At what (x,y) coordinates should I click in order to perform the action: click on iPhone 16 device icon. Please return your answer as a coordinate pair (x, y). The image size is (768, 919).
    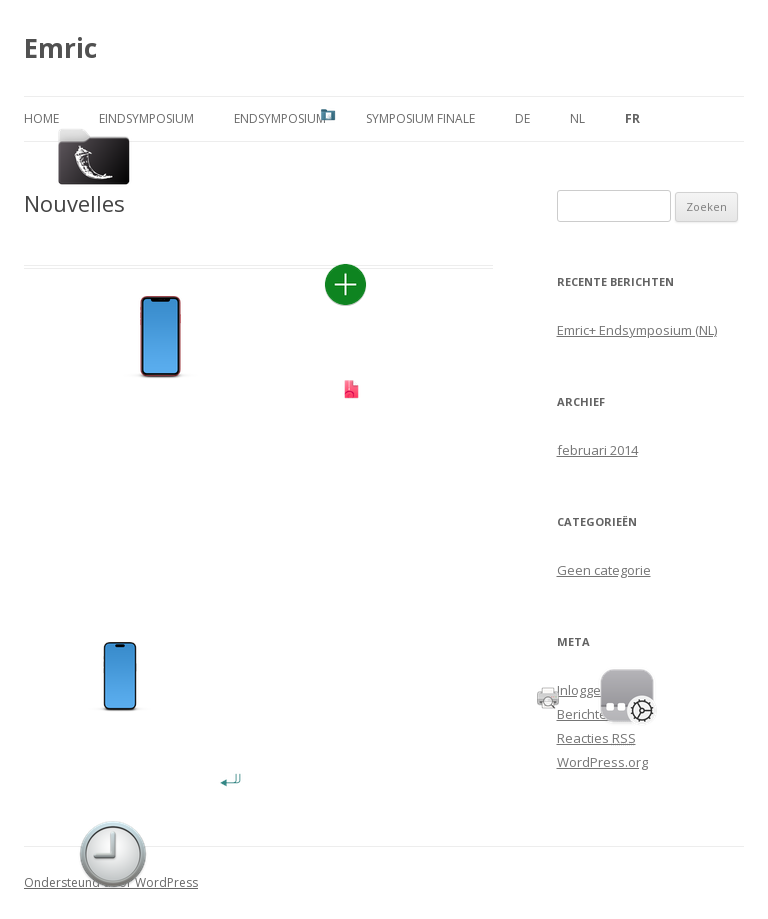
    Looking at the image, I should click on (120, 677).